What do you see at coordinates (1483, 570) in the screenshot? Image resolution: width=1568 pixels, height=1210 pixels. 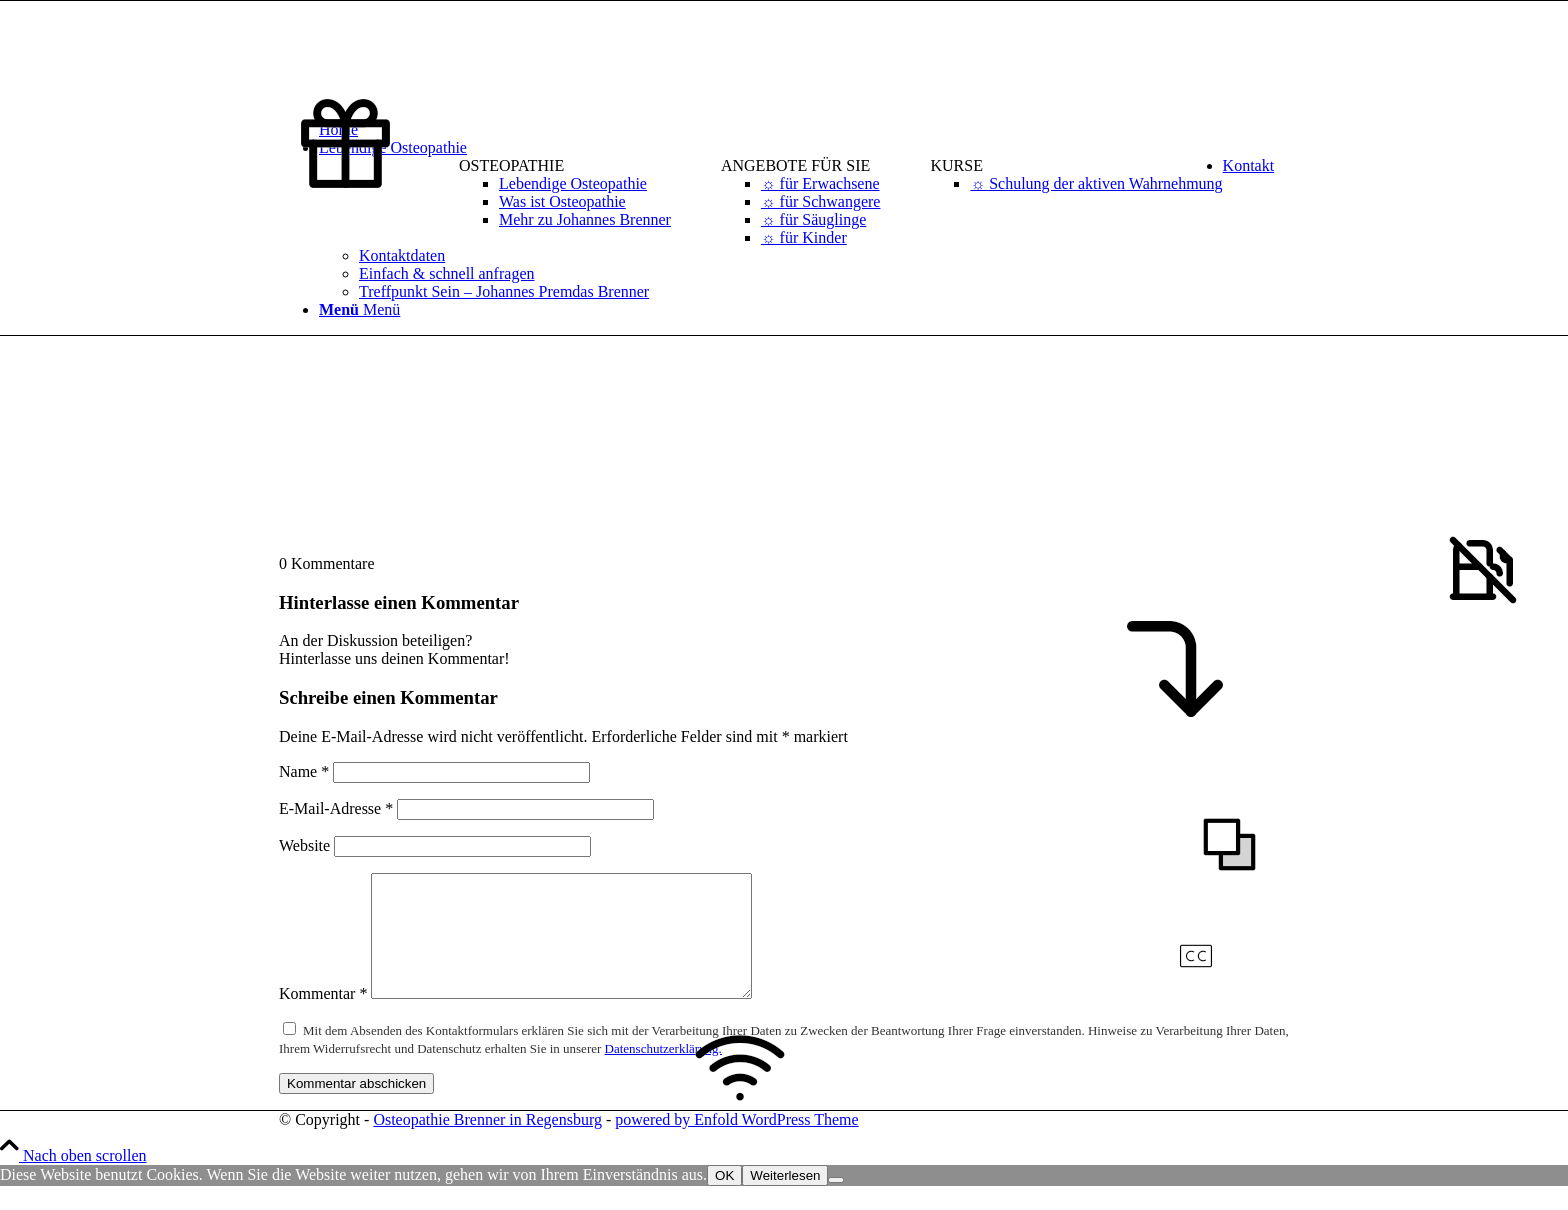 I see `gas station unavailable or closed` at bounding box center [1483, 570].